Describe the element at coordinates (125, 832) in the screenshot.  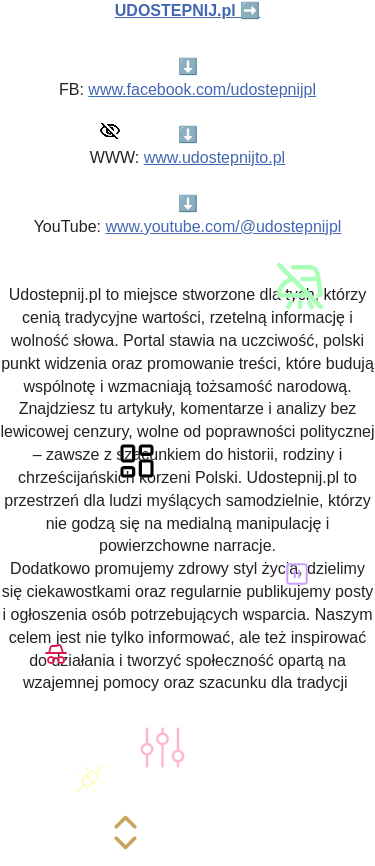
I see `expand or collapse a dropdown menu` at that location.